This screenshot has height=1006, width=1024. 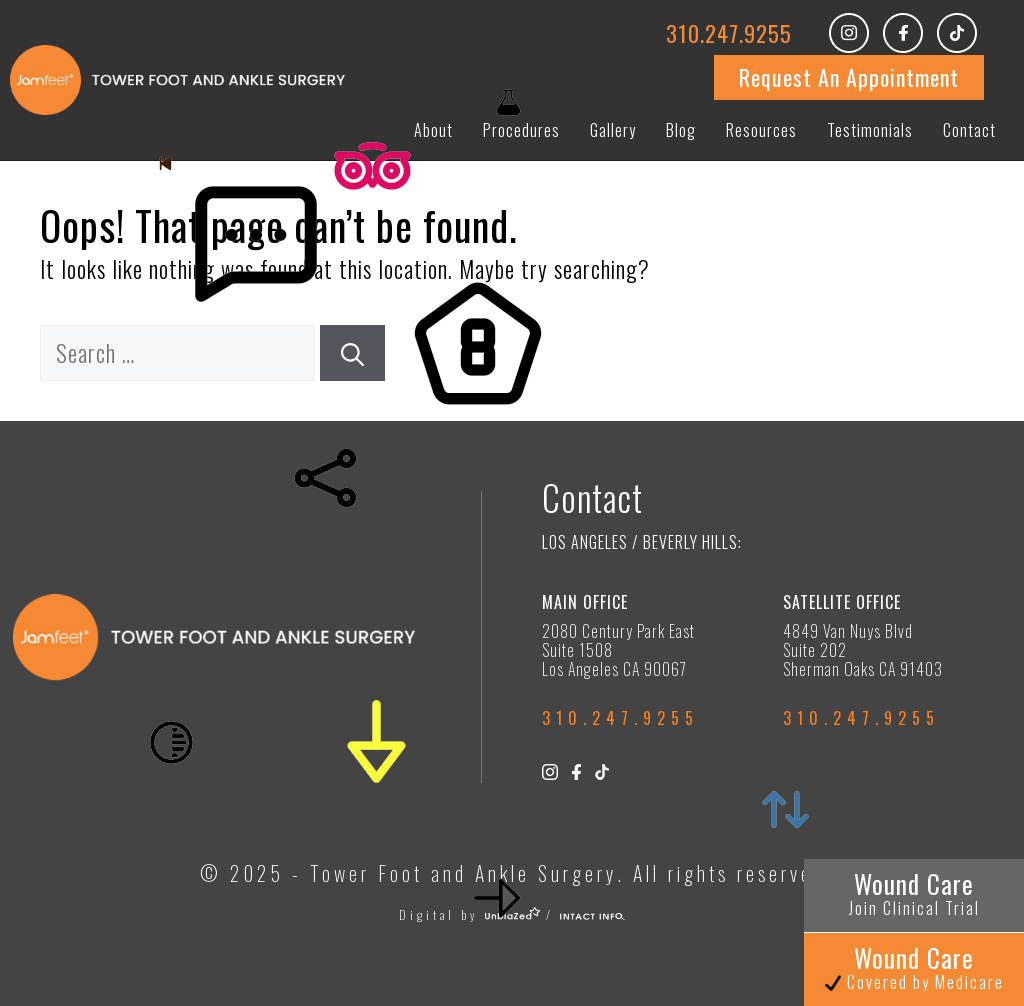 What do you see at coordinates (256, 241) in the screenshot?
I see `open messaging or chat` at bounding box center [256, 241].